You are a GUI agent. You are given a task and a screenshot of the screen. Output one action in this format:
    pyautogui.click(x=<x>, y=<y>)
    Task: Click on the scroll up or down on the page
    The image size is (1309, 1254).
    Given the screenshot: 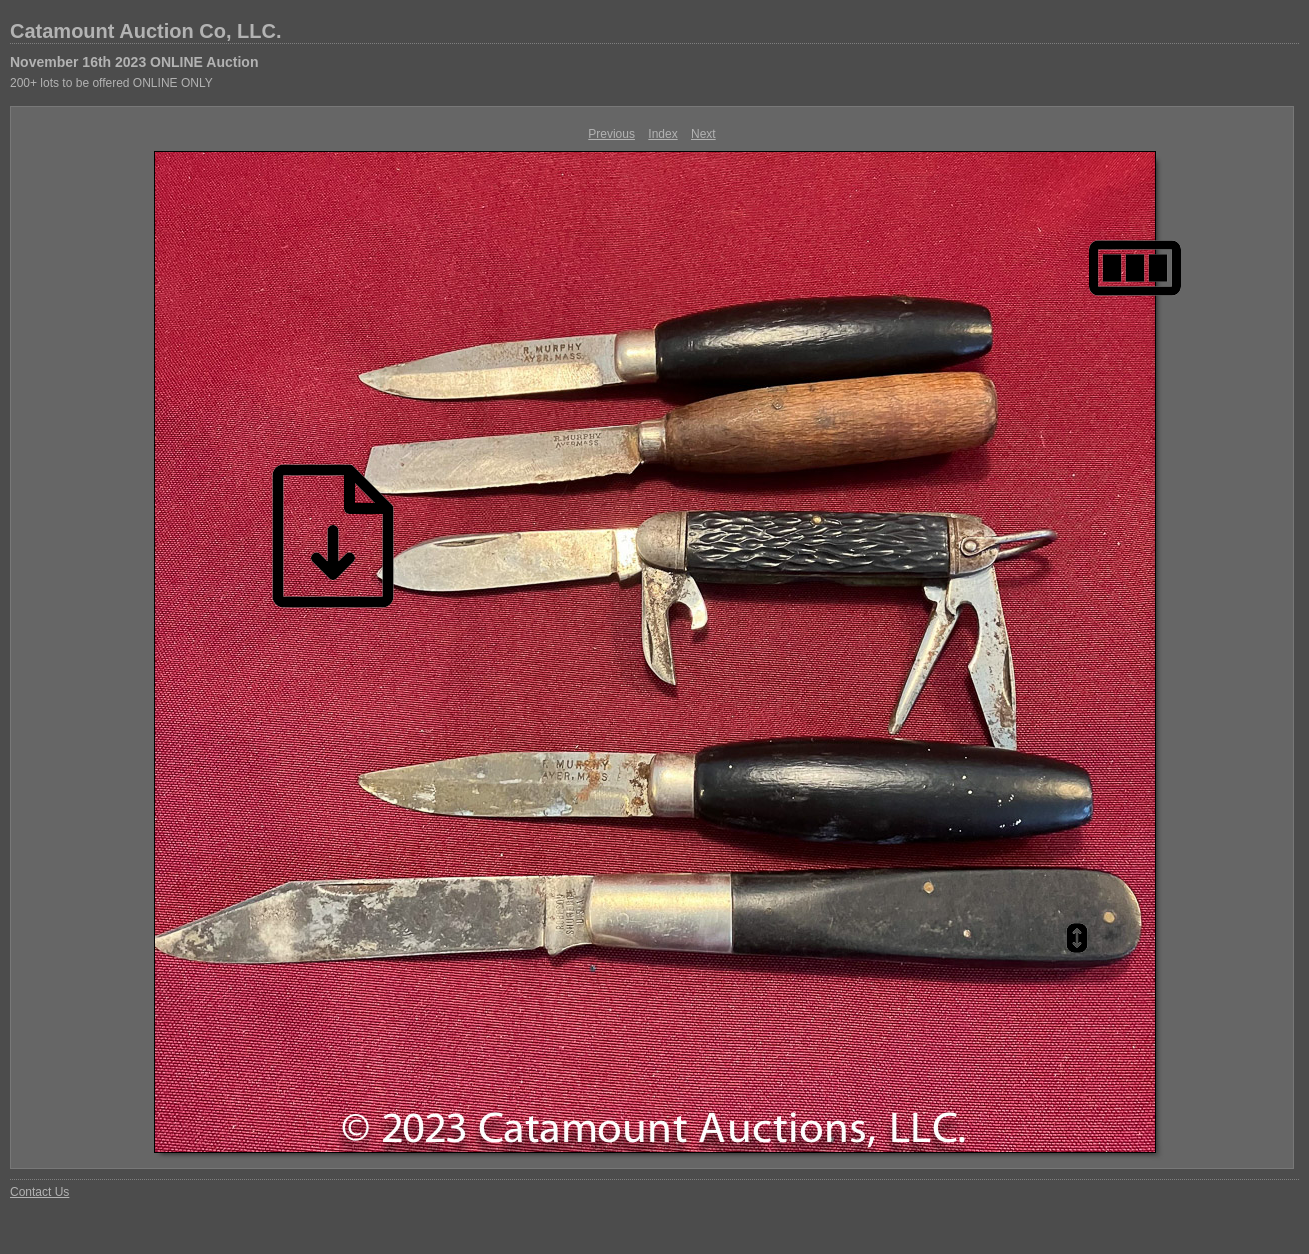 What is the action you would take?
    pyautogui.click(x=1077, y=938)
    